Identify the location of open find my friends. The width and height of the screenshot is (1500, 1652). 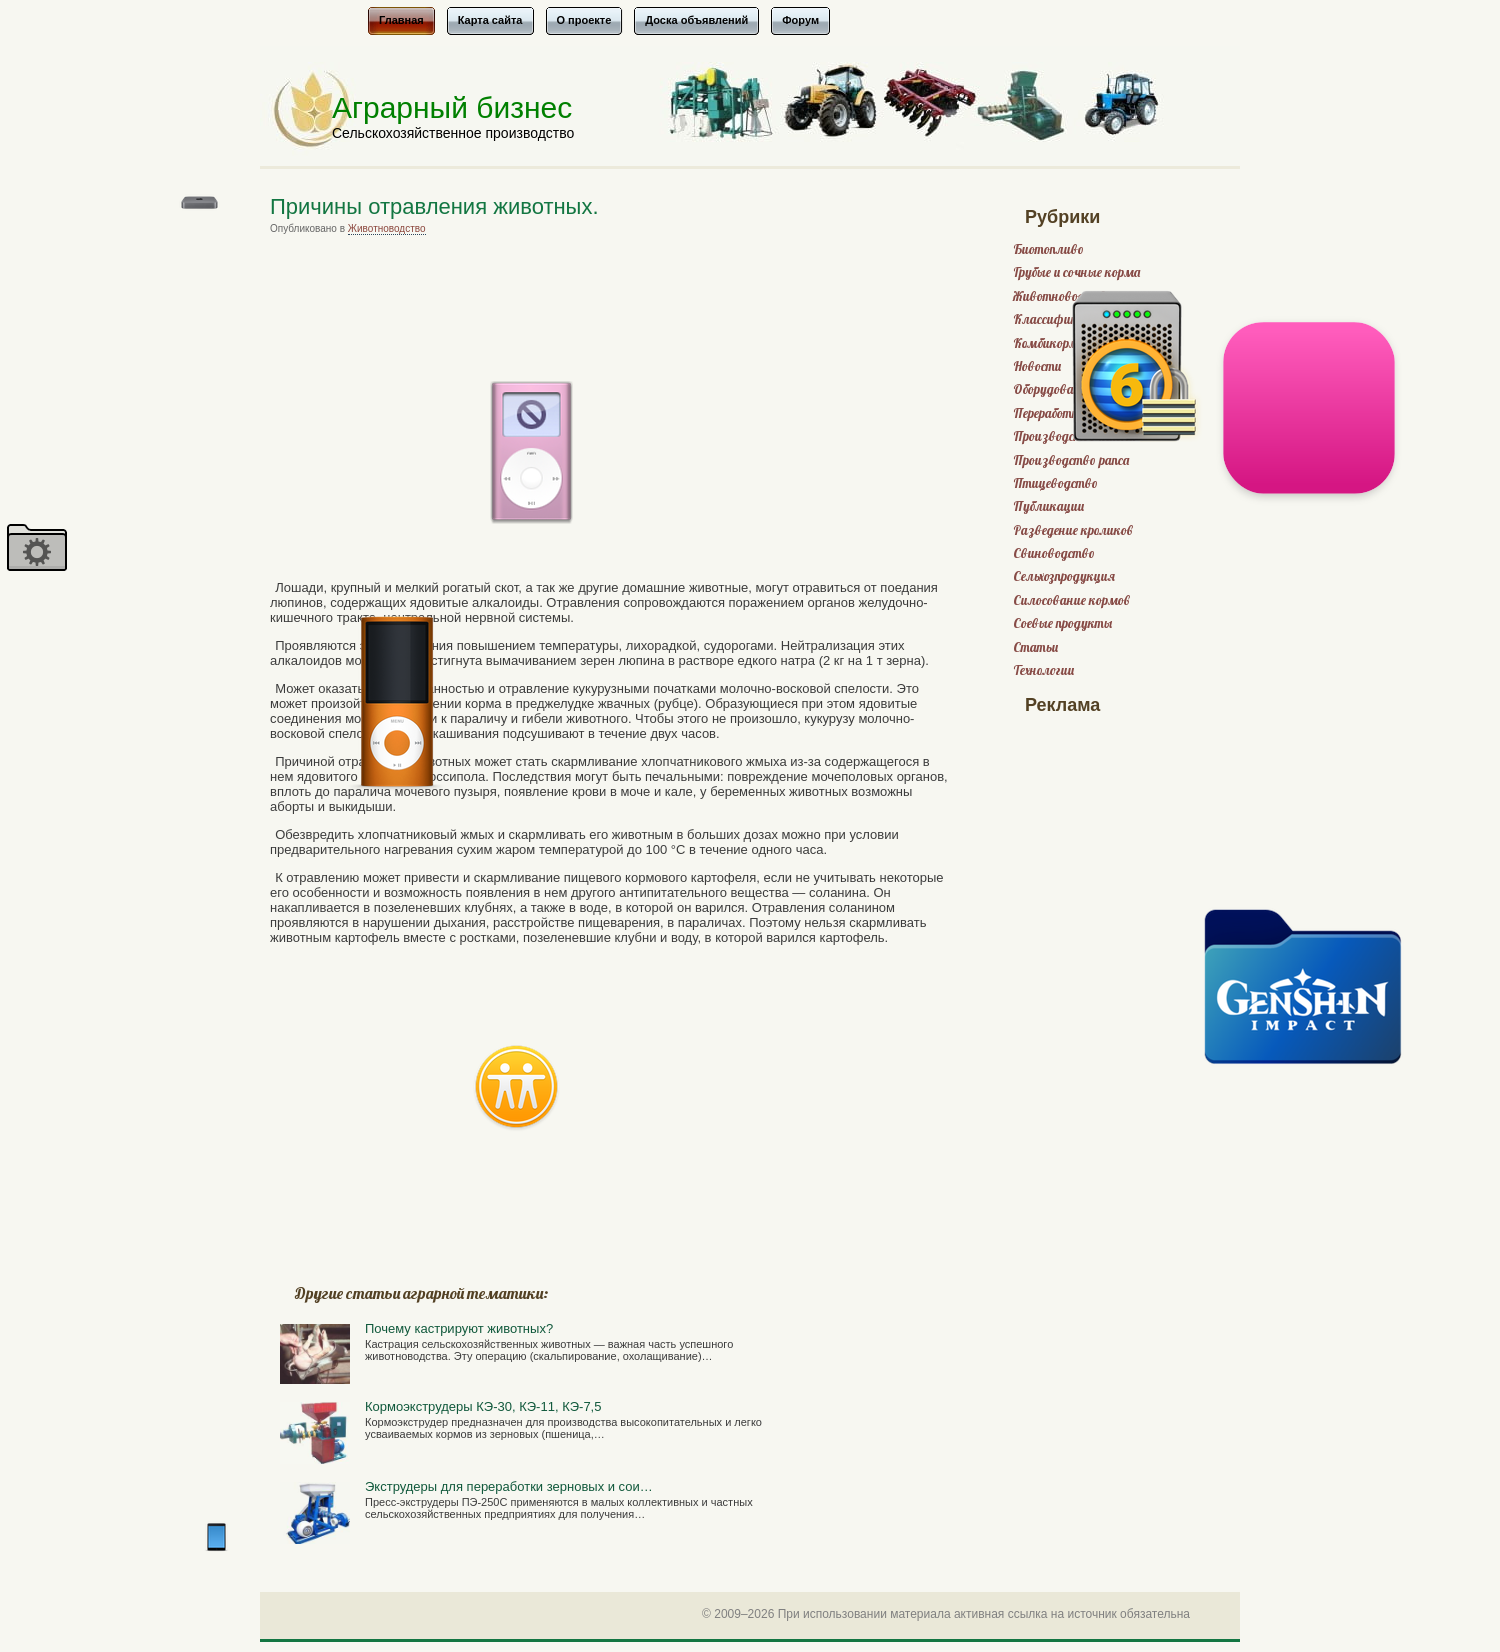
(516, 1086).